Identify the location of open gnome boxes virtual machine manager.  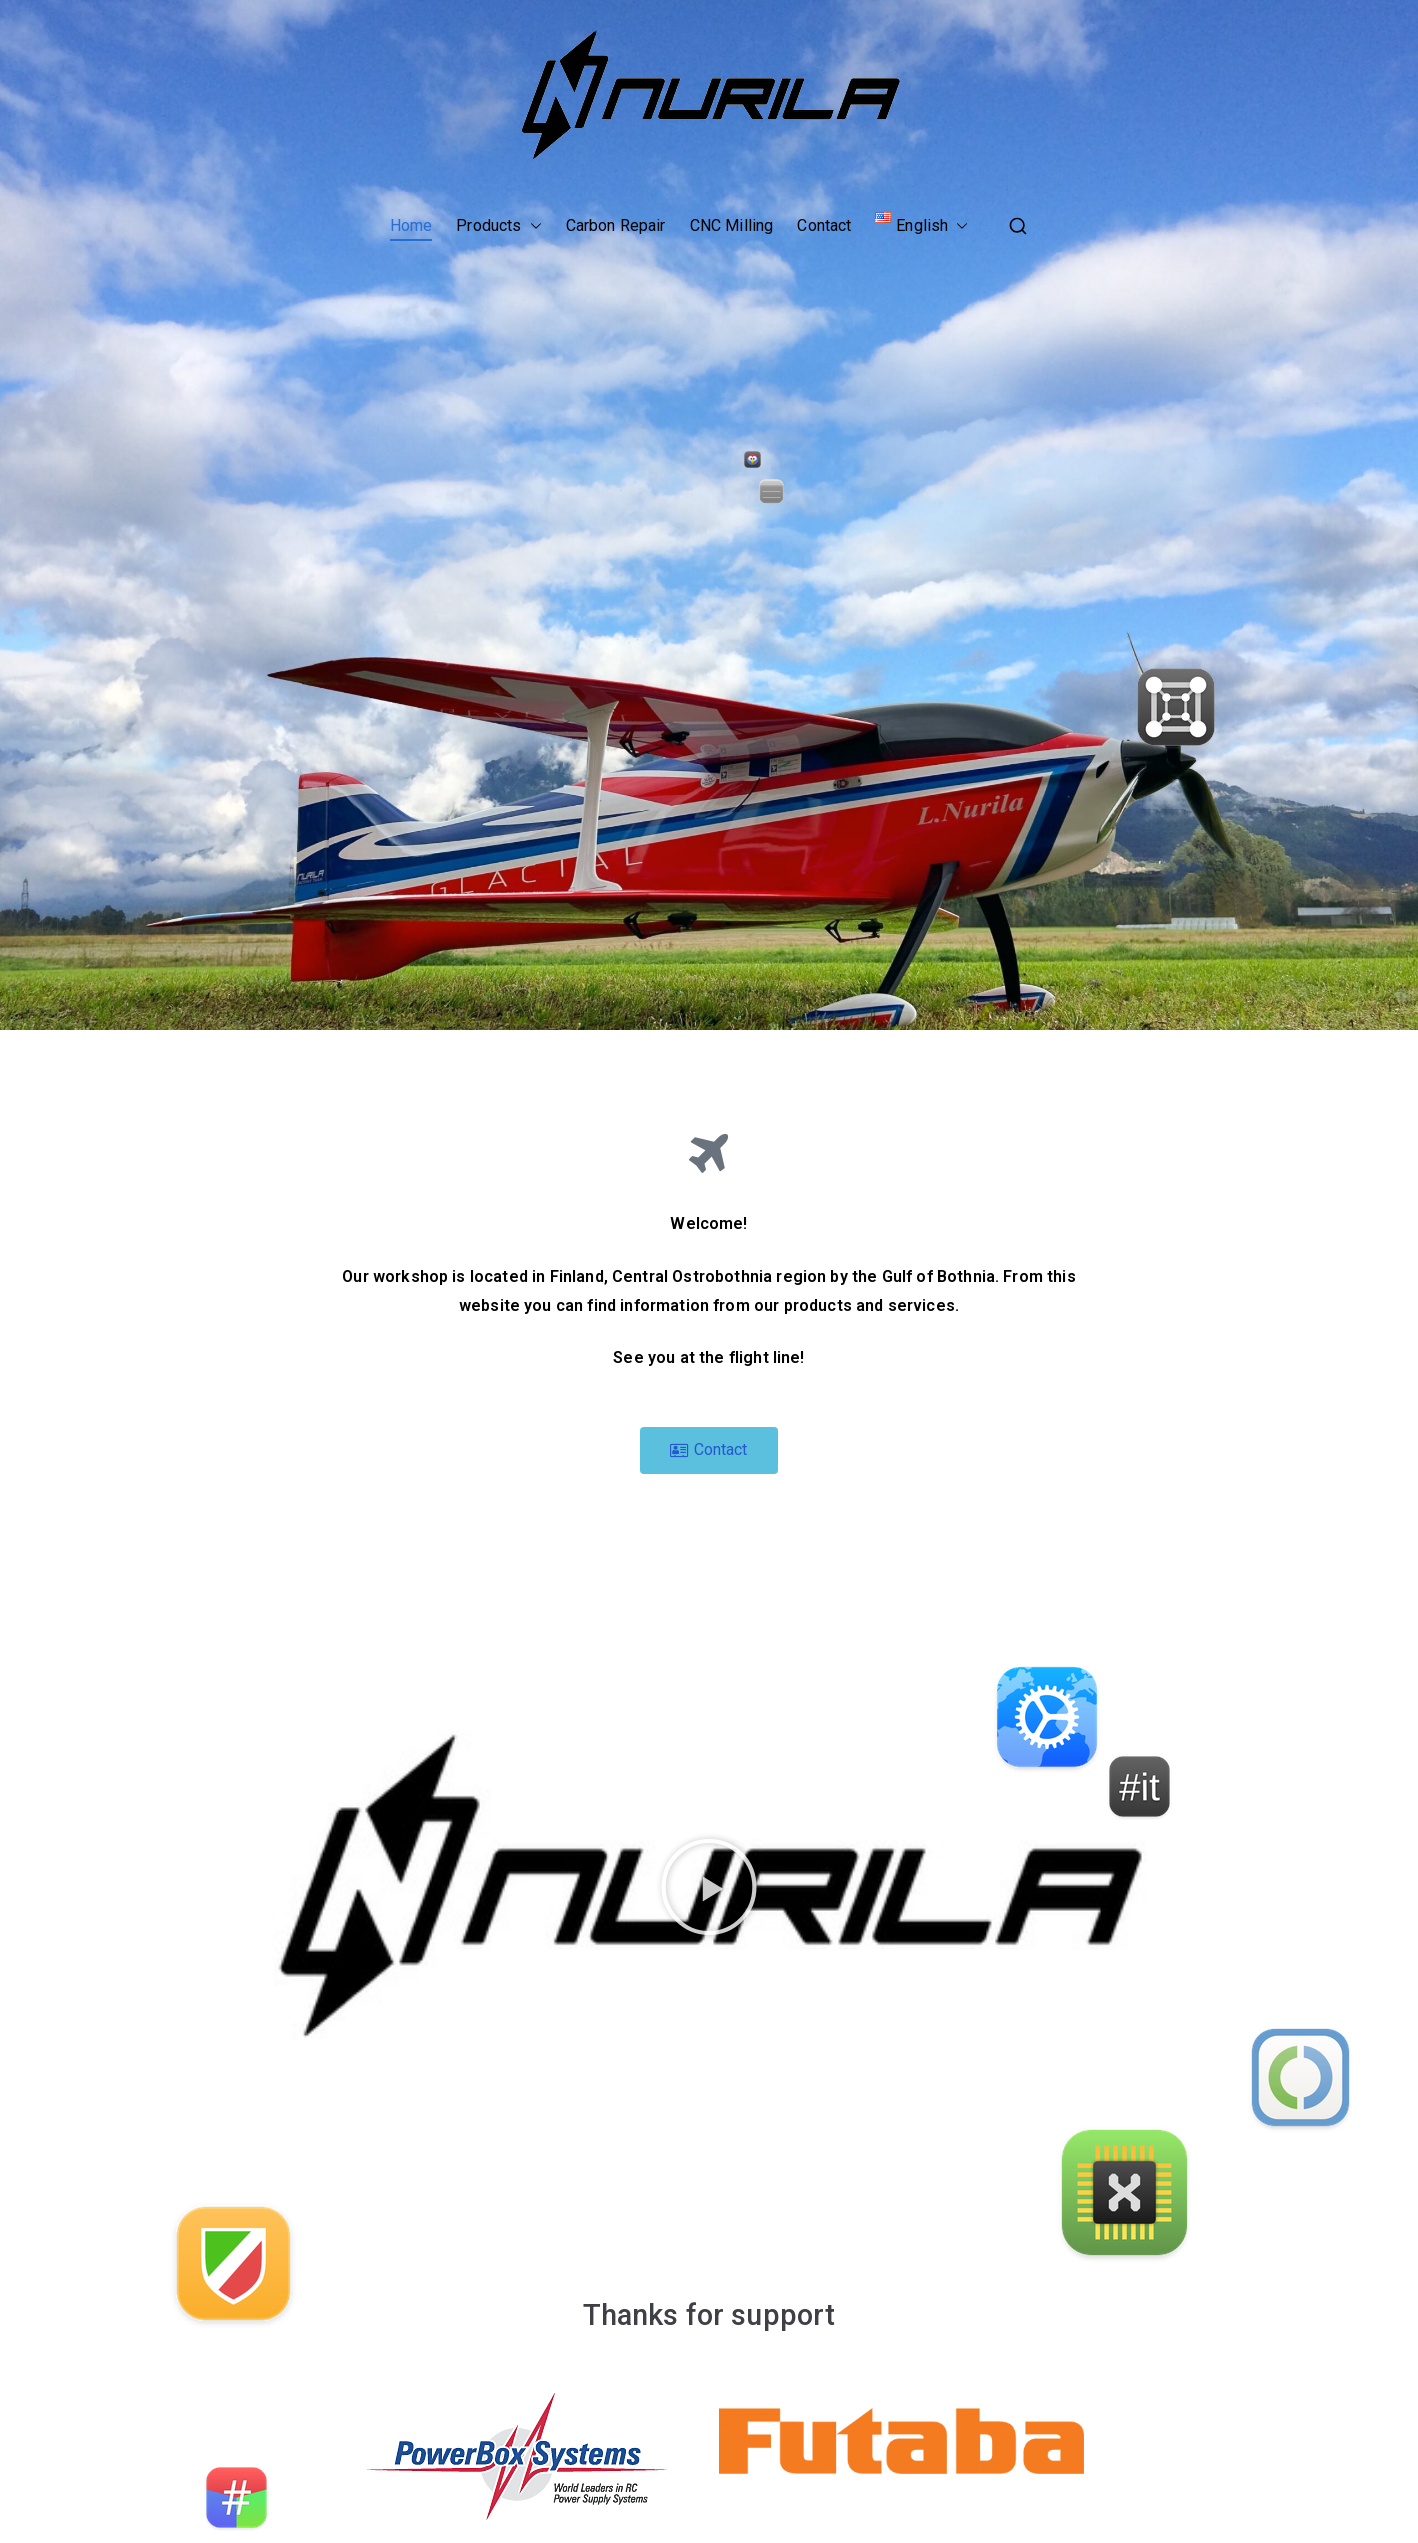
(1176, 707).